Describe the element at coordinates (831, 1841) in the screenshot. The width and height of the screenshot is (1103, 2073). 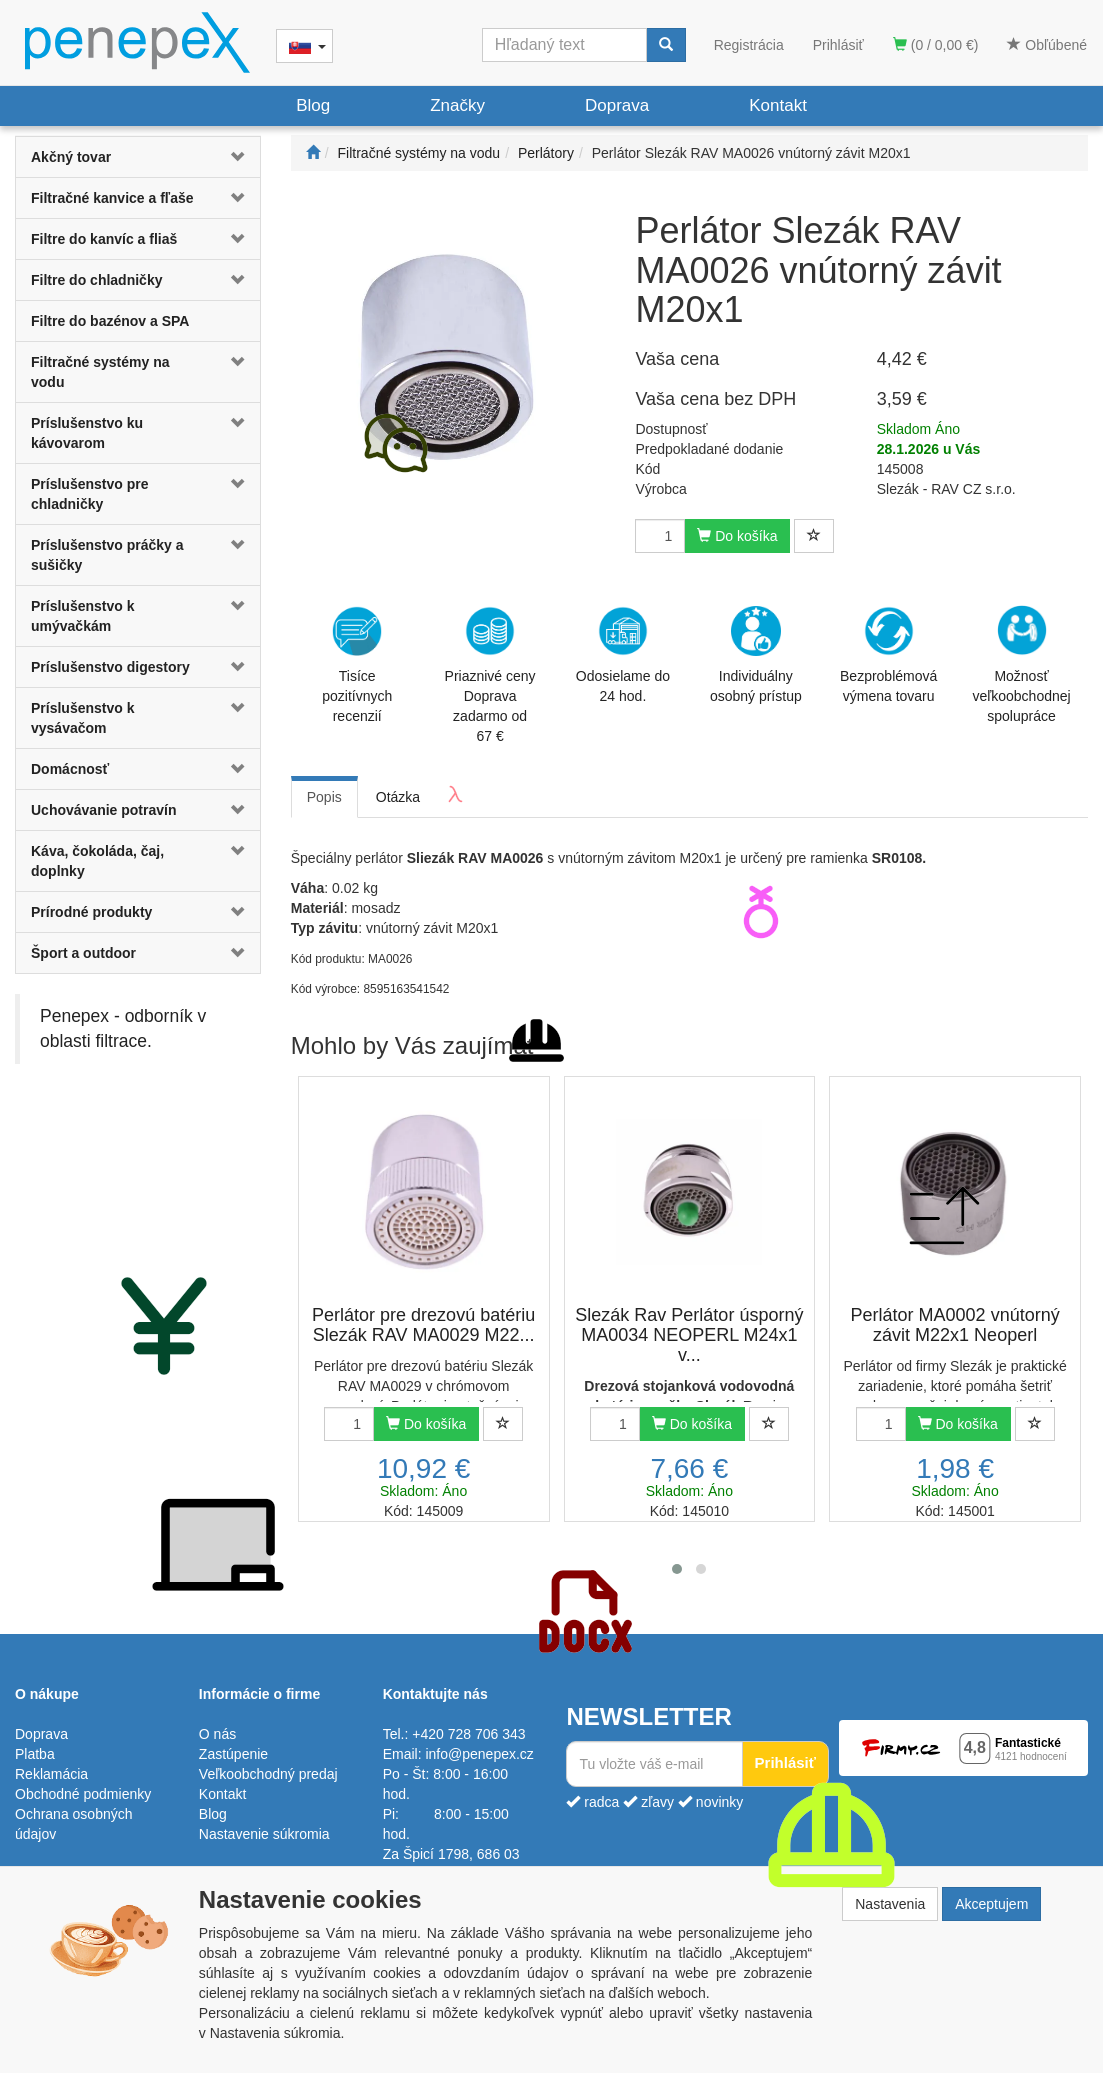
I see `access construction or work site settings` at that location.